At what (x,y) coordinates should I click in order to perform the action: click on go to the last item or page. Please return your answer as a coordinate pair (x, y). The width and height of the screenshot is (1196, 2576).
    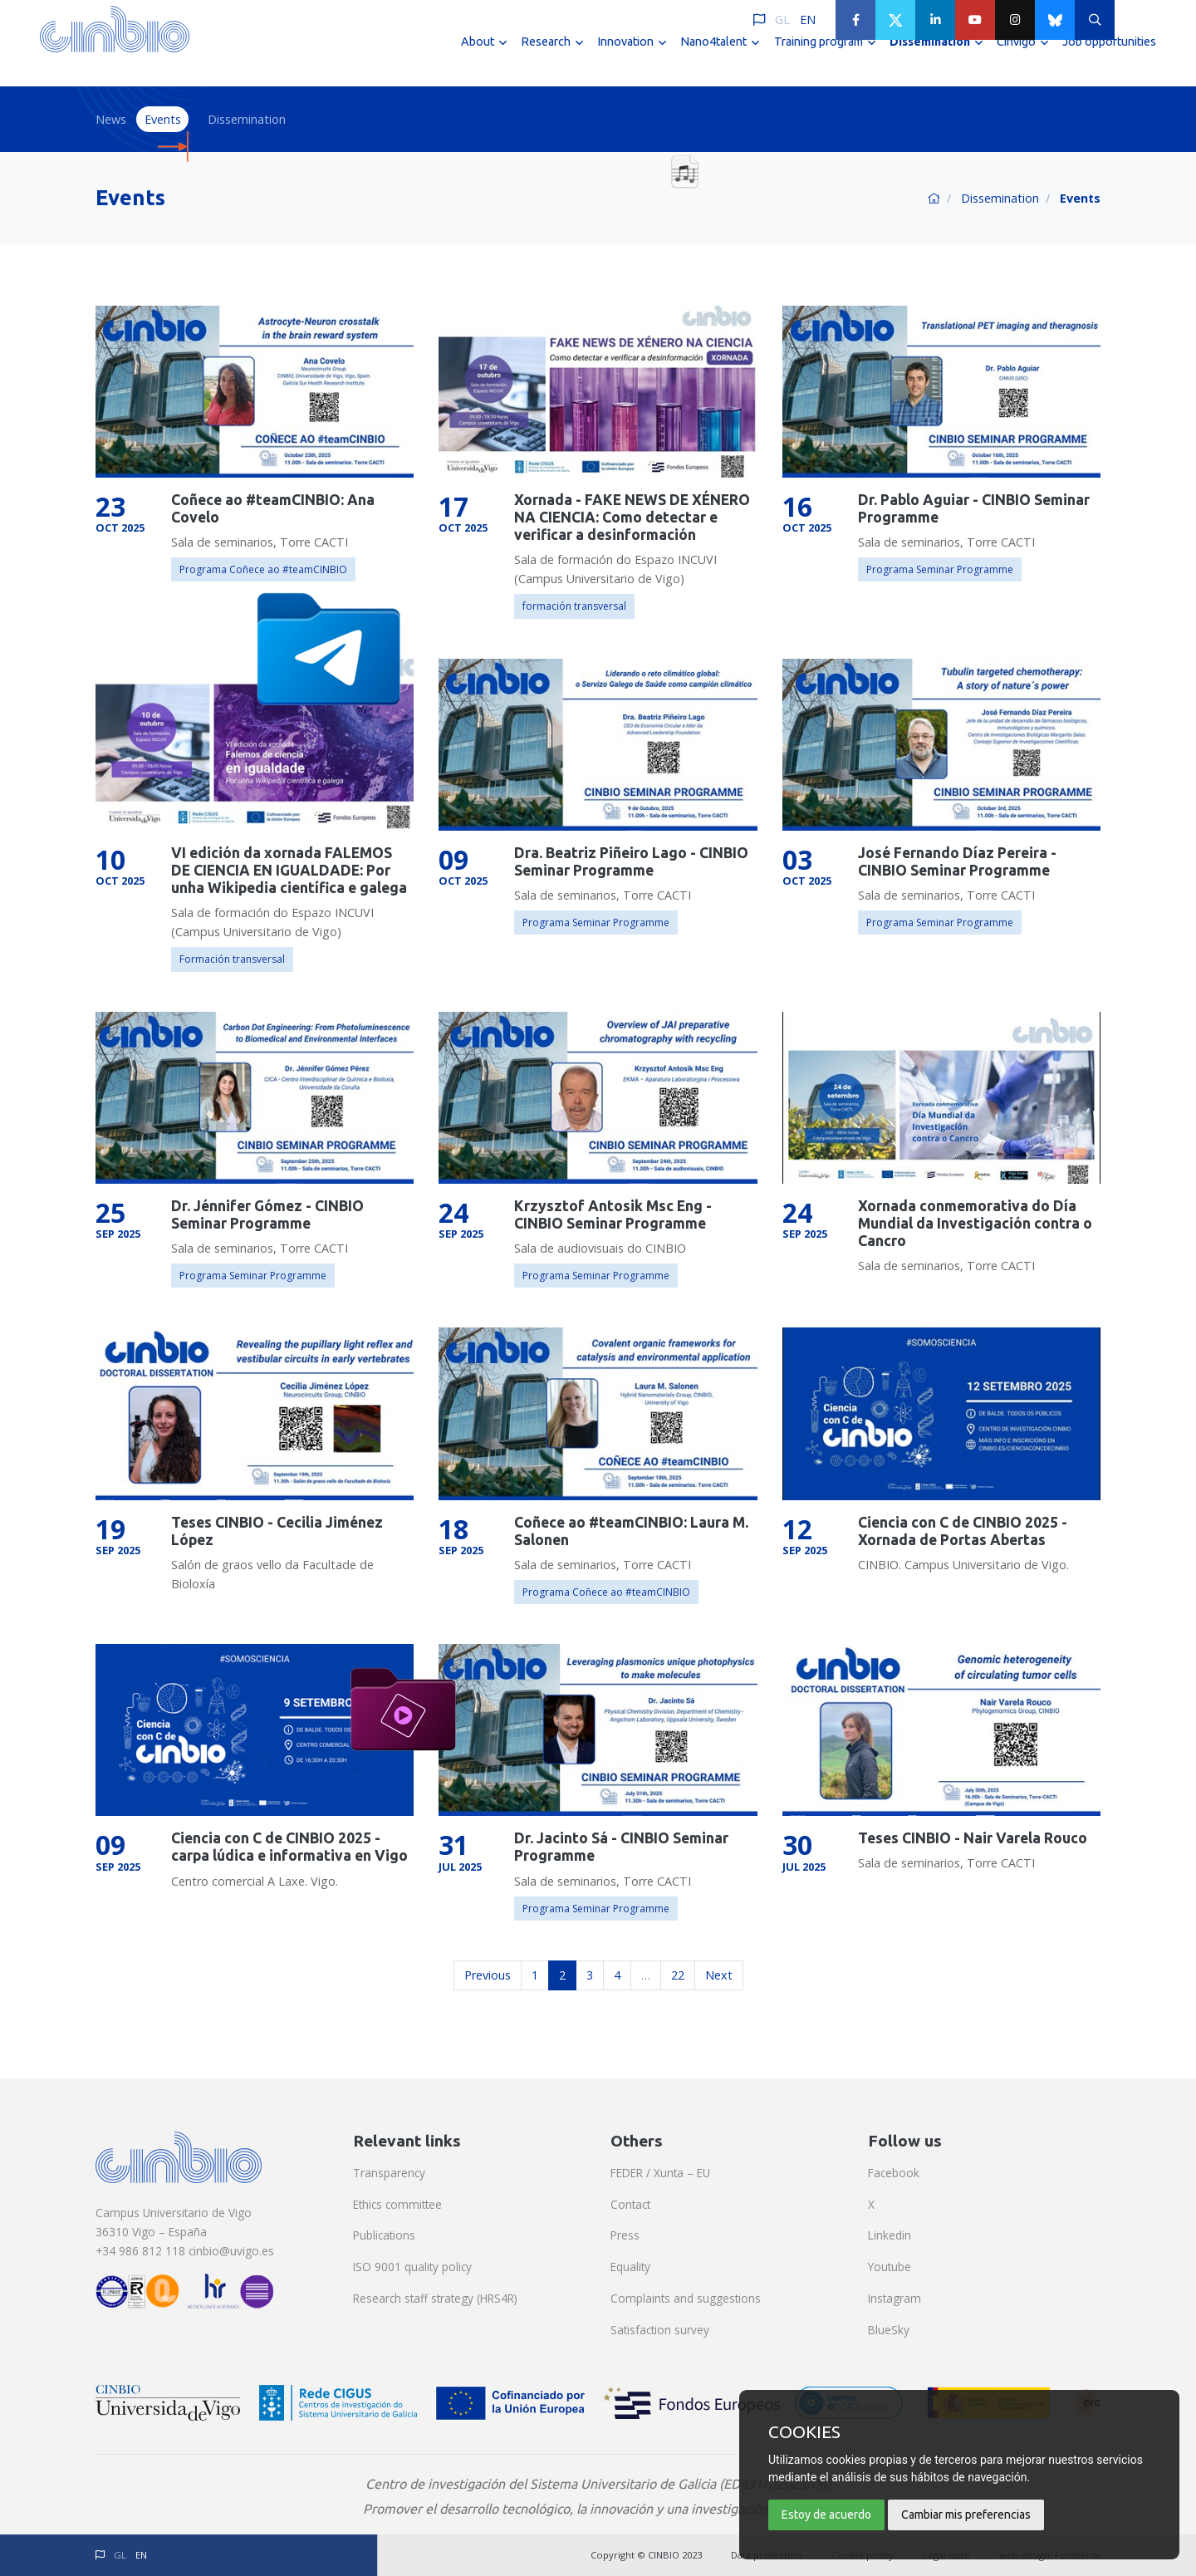
    Looking at the image, I should click on (173, 146).